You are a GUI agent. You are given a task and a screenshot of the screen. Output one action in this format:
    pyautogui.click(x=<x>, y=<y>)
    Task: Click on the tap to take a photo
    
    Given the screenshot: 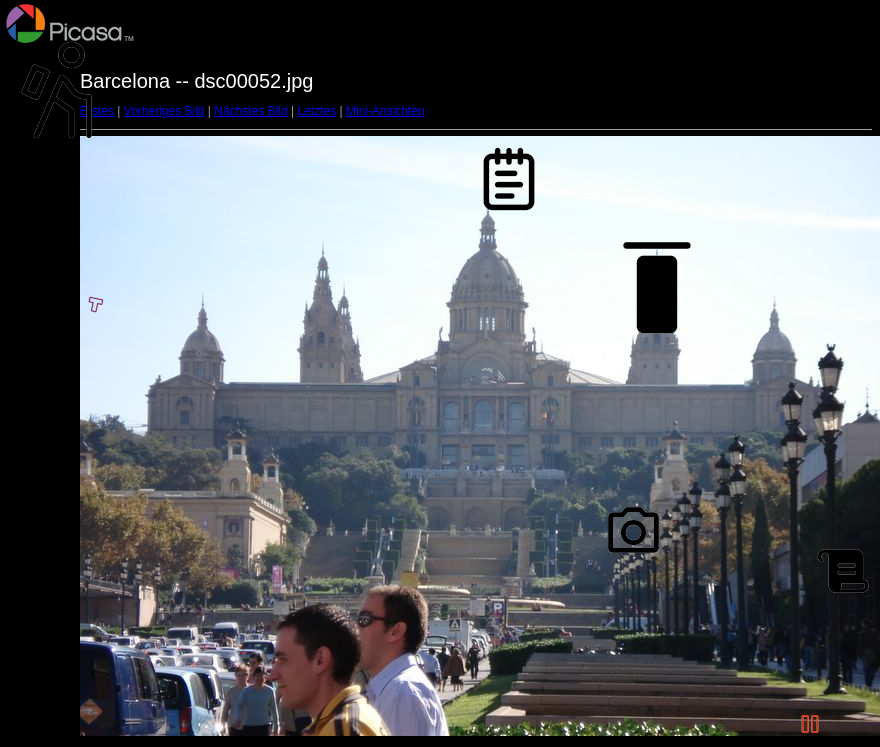 What is the action you would take?
    pyautogui.click(x=633, y=532)
    